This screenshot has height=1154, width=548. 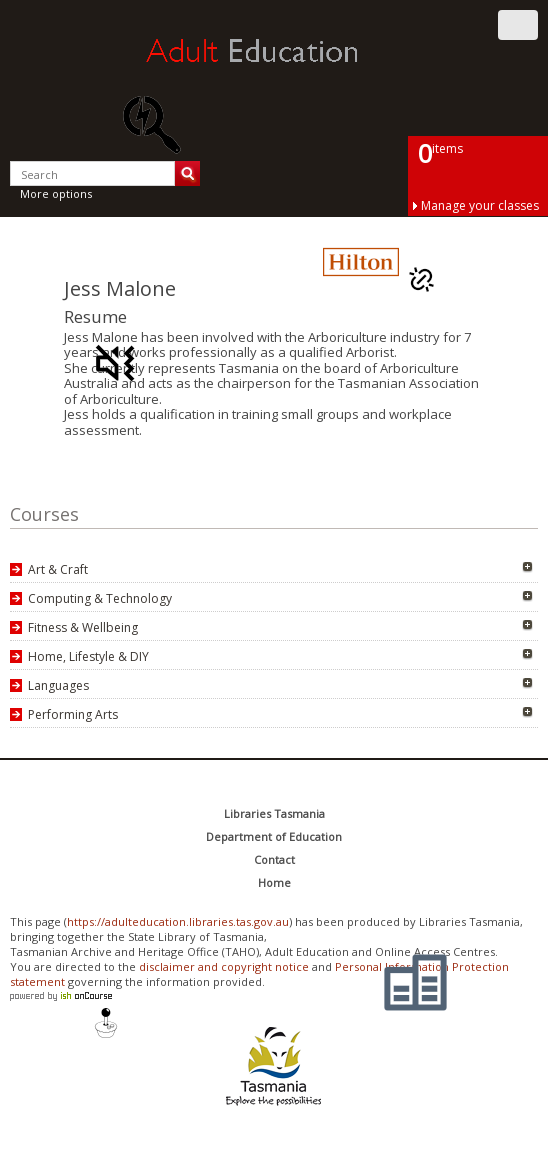 What do you see at coordinates (106, 1023) in the screenshot?
I see `launch retropie emulation software` at bounding box center [106, 1023].